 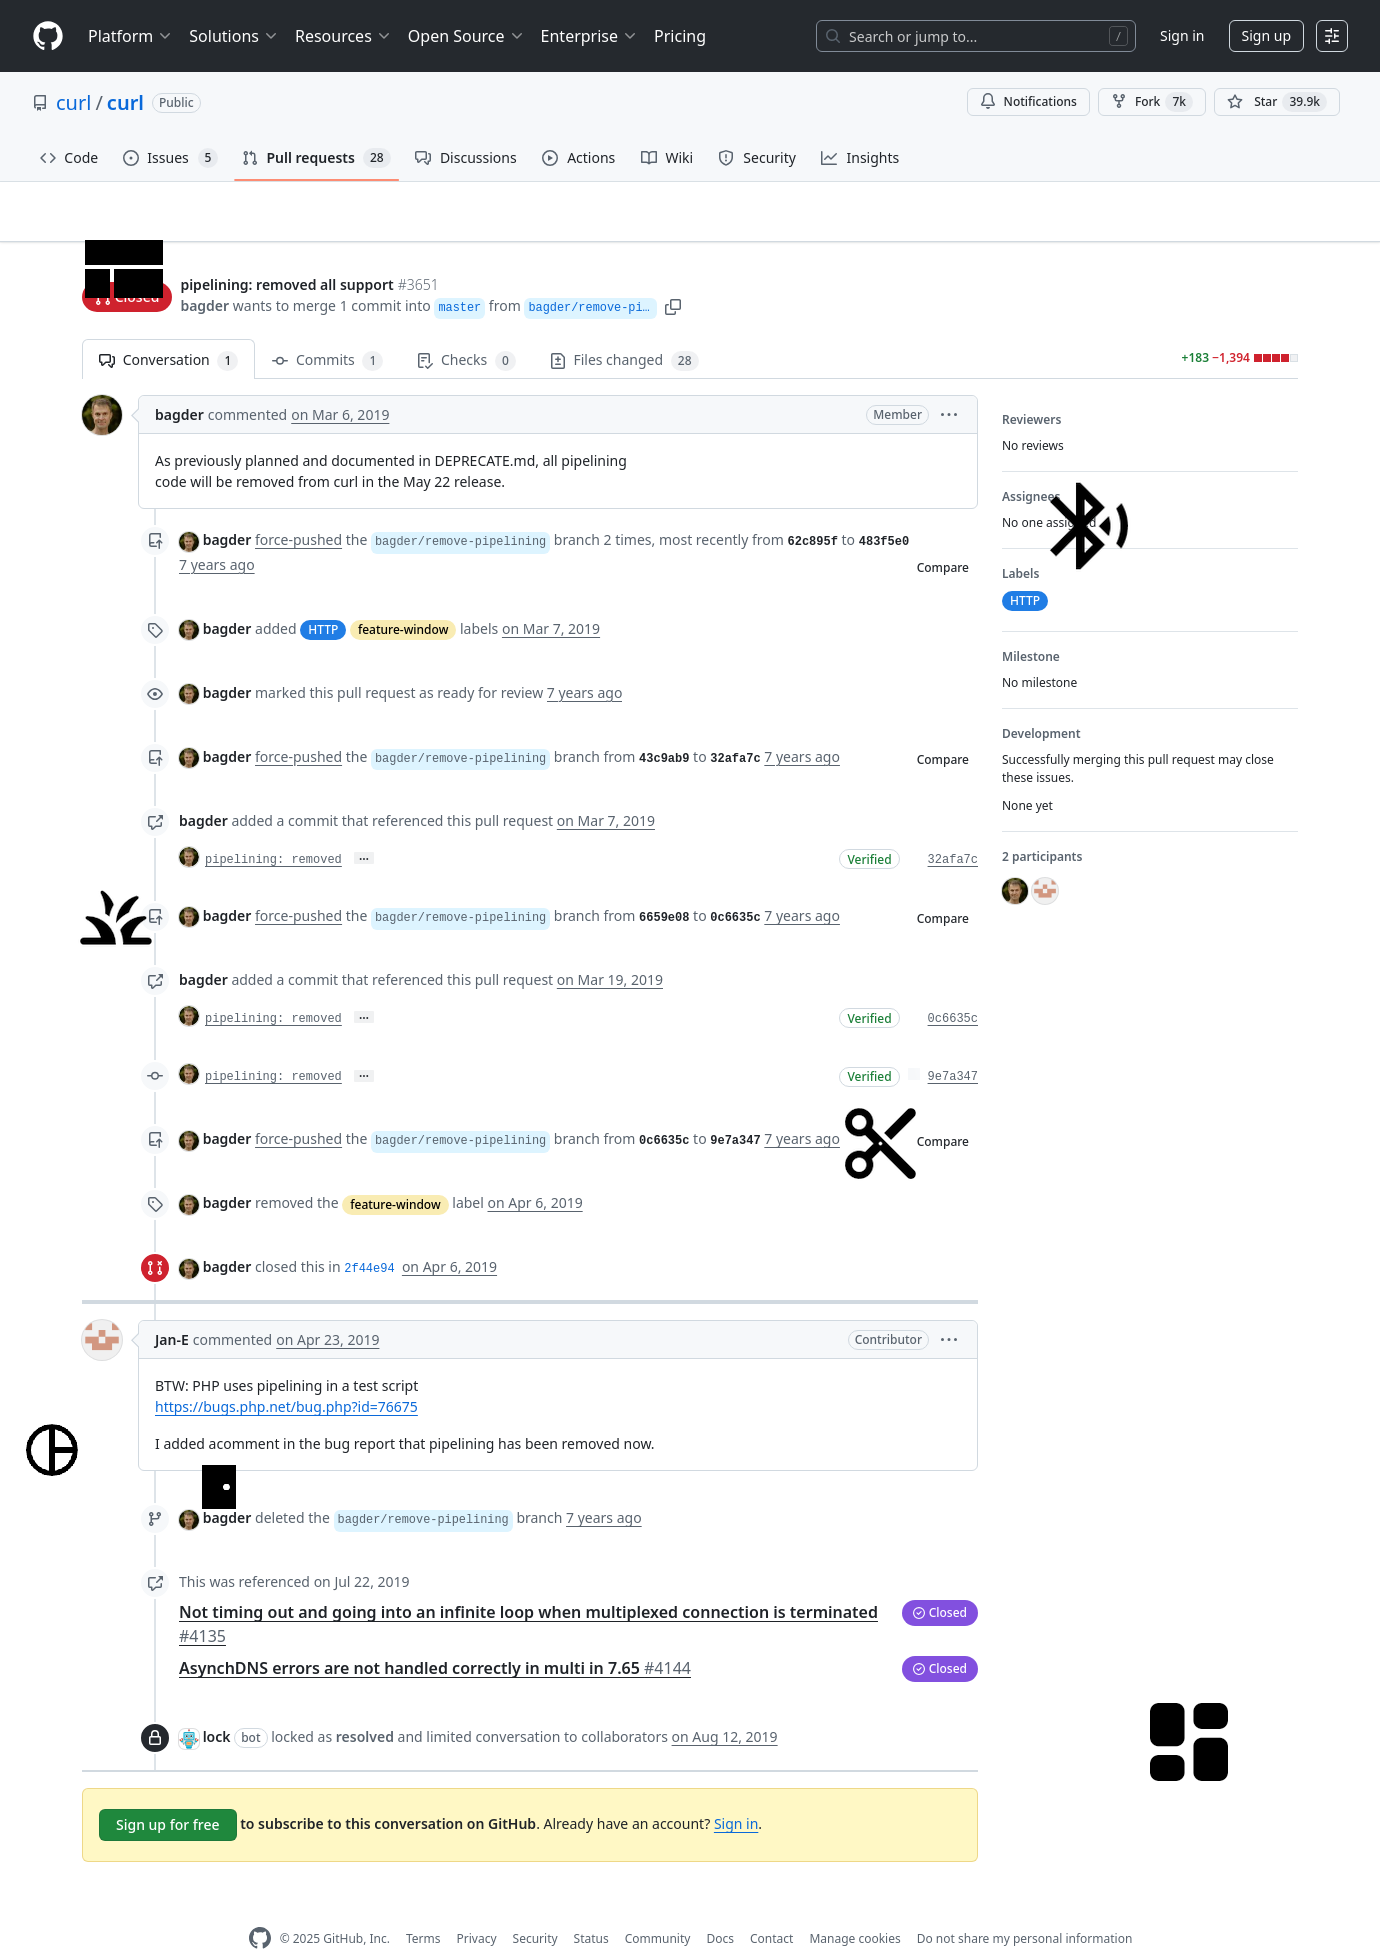 I want to click on view outdoor or nature-related content, so click(x=116, y=916).